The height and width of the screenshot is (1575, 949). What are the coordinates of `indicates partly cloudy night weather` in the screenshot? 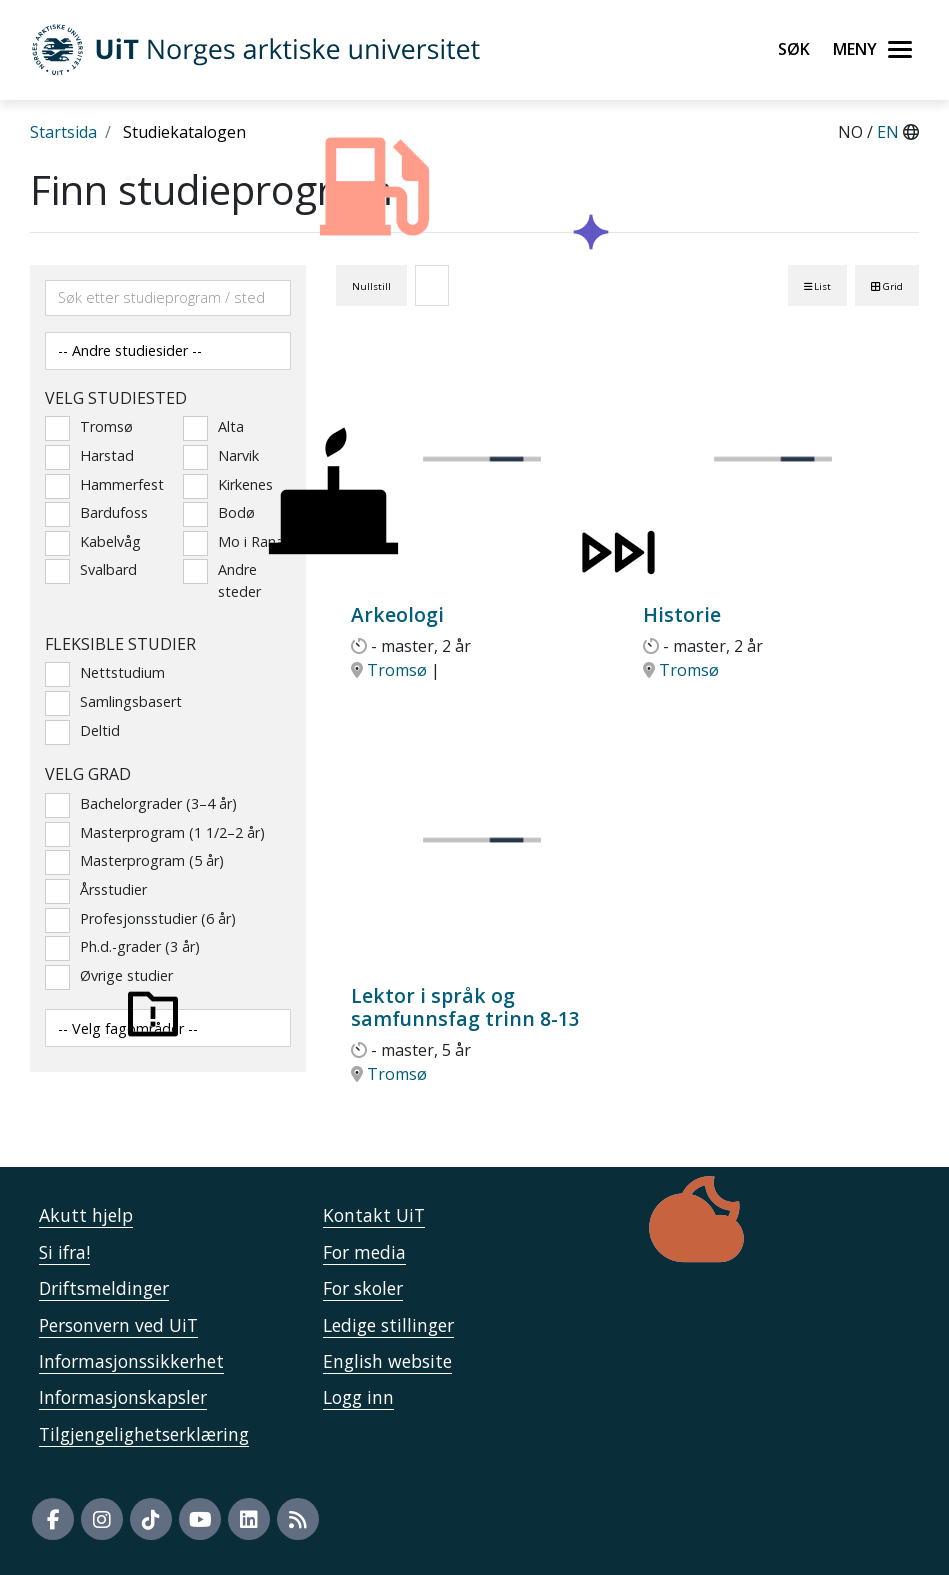 It's located at (696, 1223).